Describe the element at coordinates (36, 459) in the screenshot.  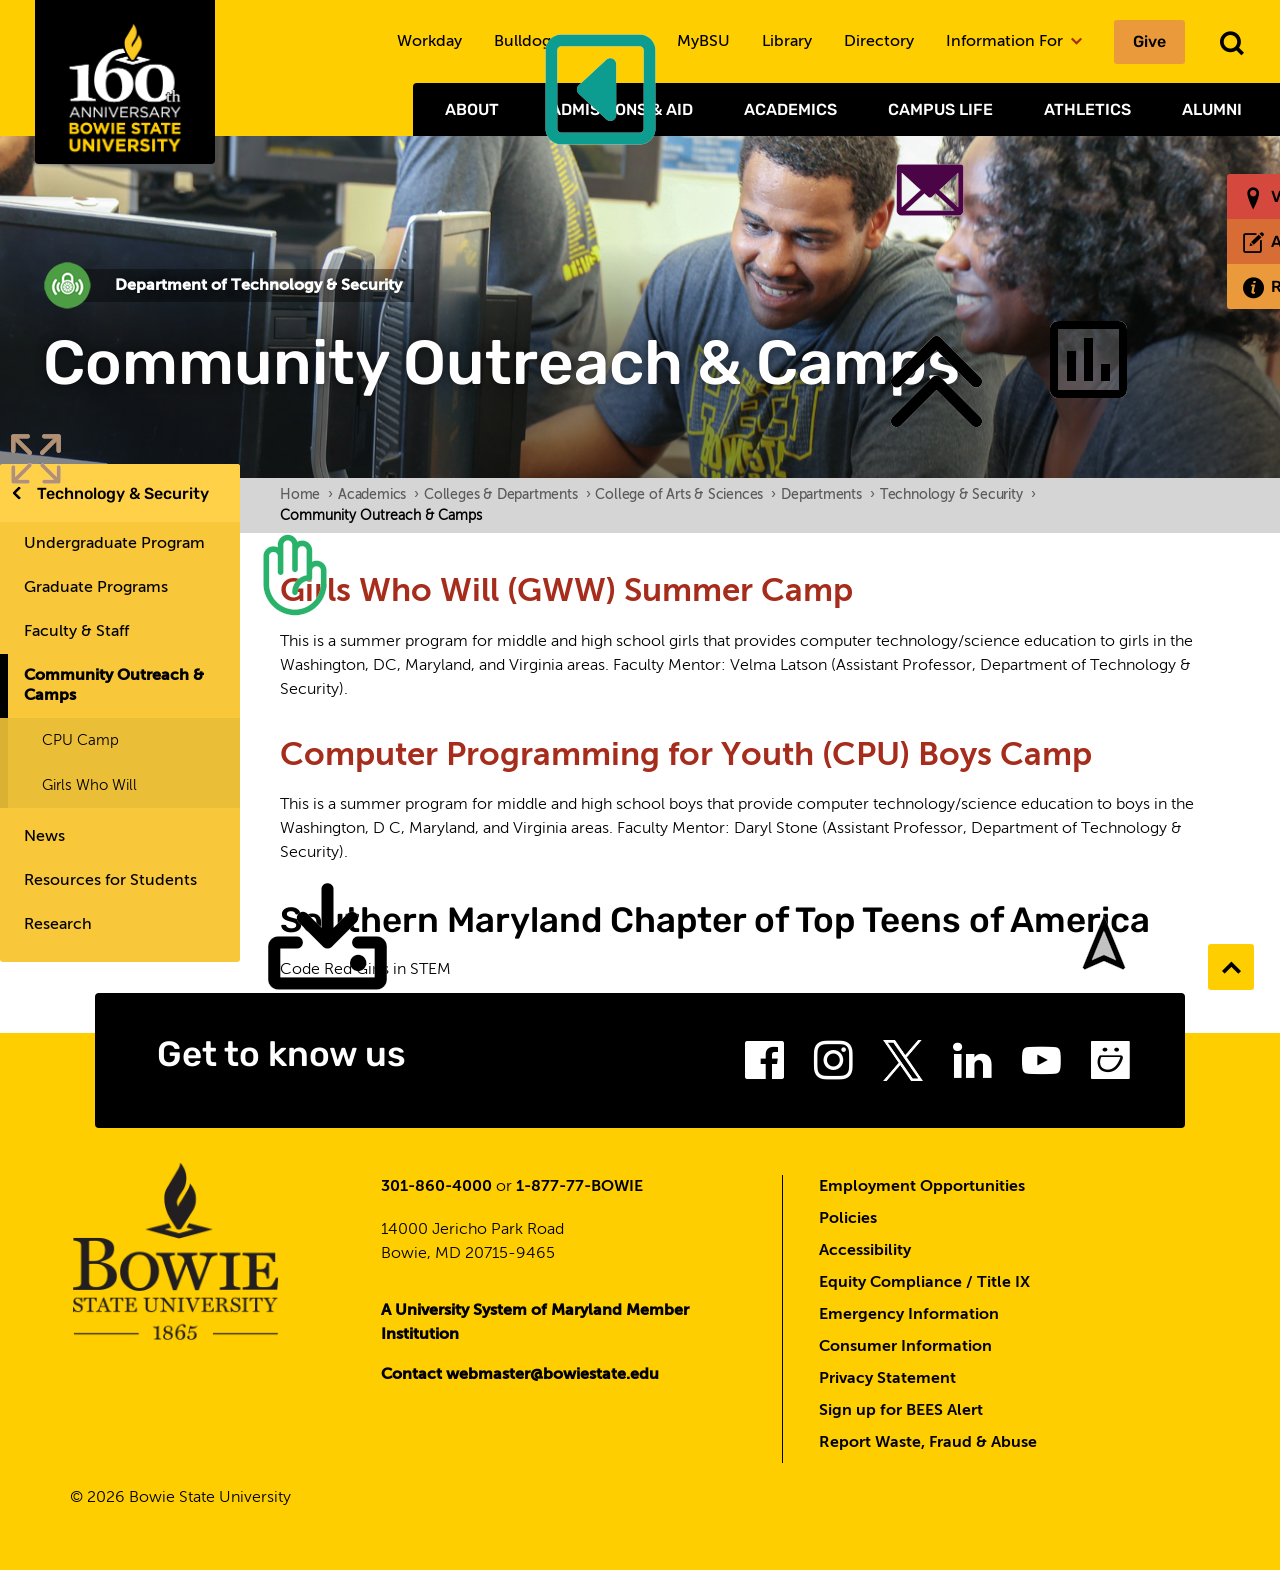
I see `expand to fullscreen mode` at that location.